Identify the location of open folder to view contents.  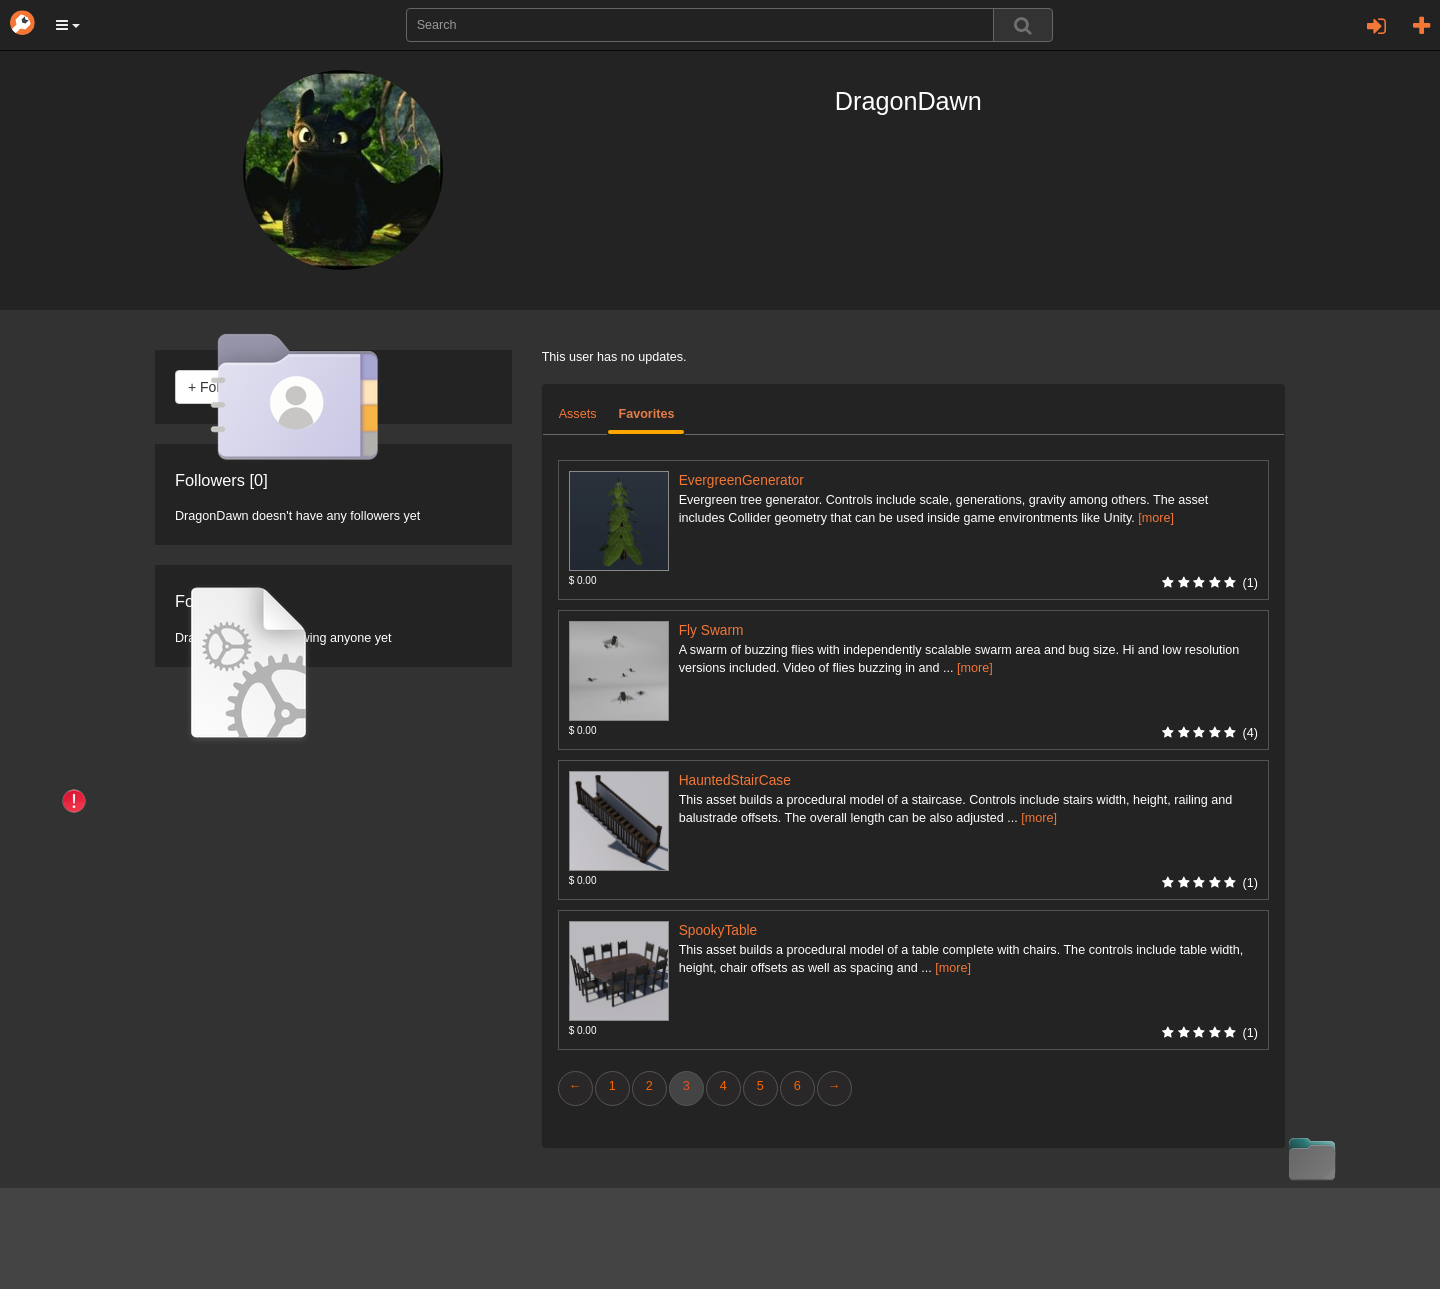
(1312, 1159).